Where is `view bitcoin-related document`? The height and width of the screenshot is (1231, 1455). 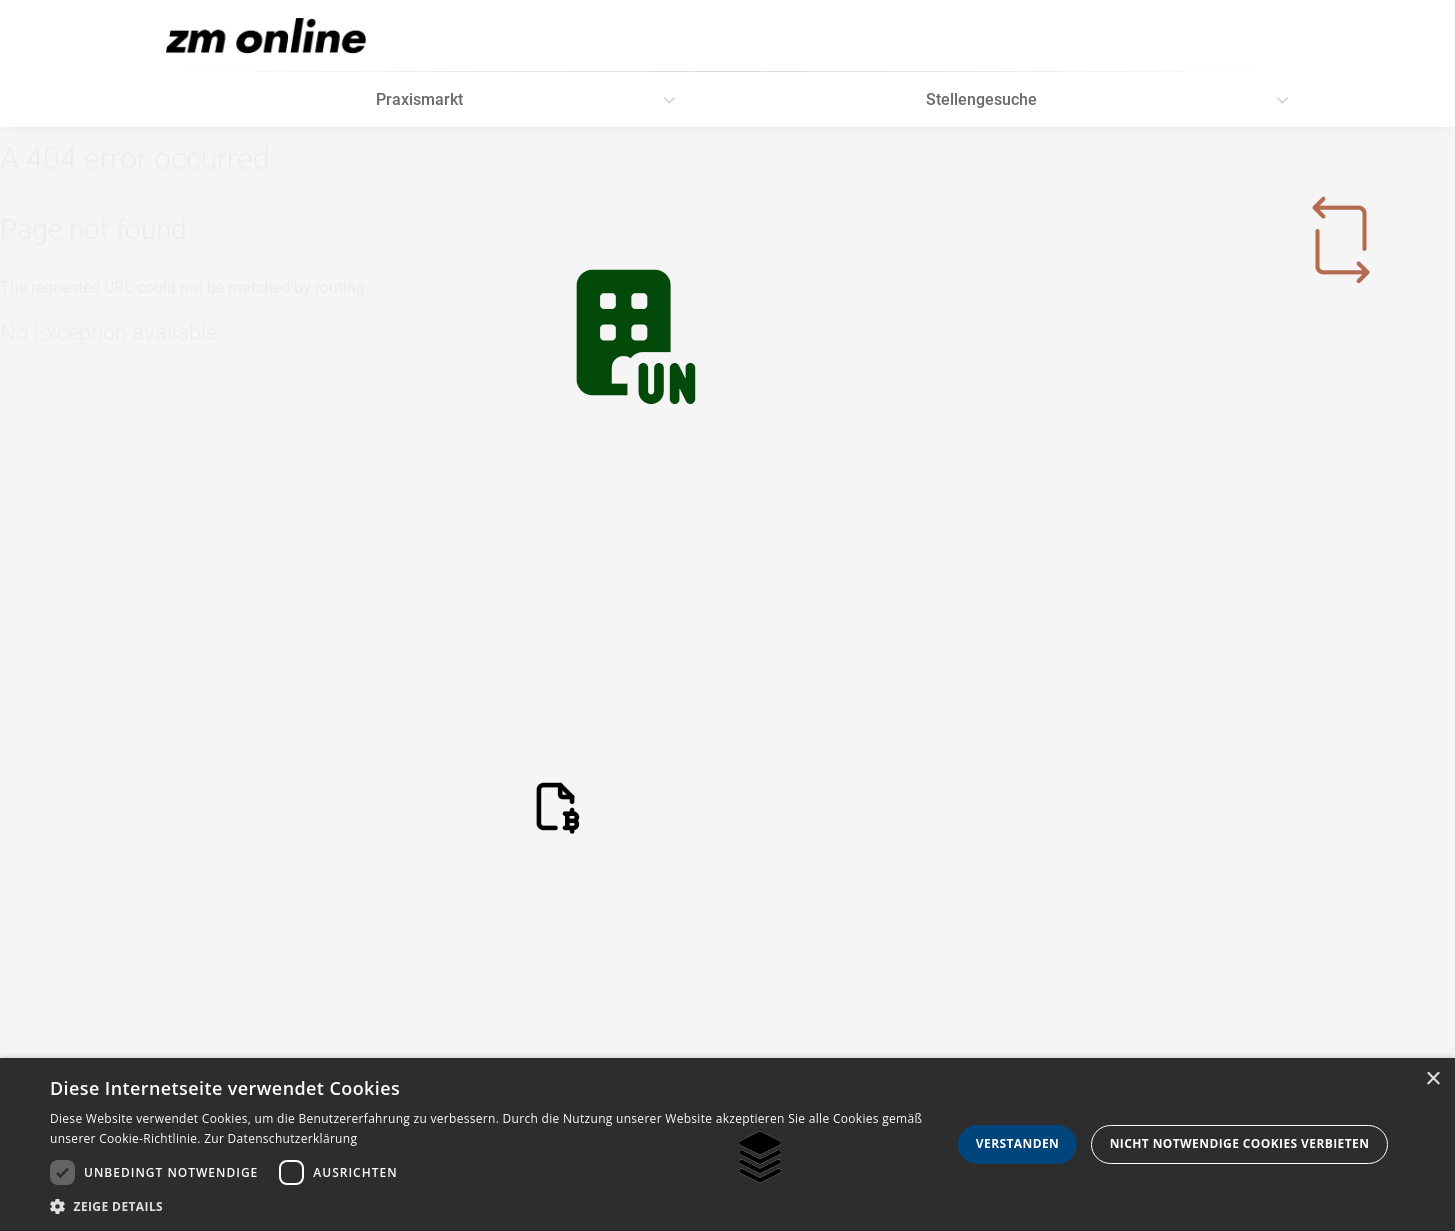 view bitcoin-related document is located at coordinates (555, 806).